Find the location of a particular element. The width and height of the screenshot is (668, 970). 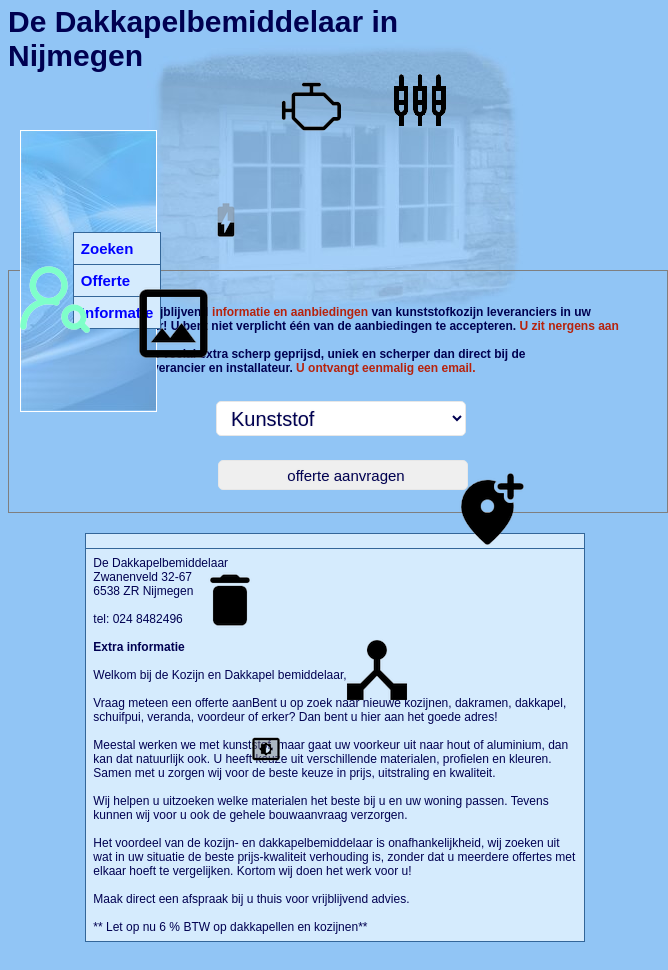

adjust display brightness settings is located at coordinates (266, 749).